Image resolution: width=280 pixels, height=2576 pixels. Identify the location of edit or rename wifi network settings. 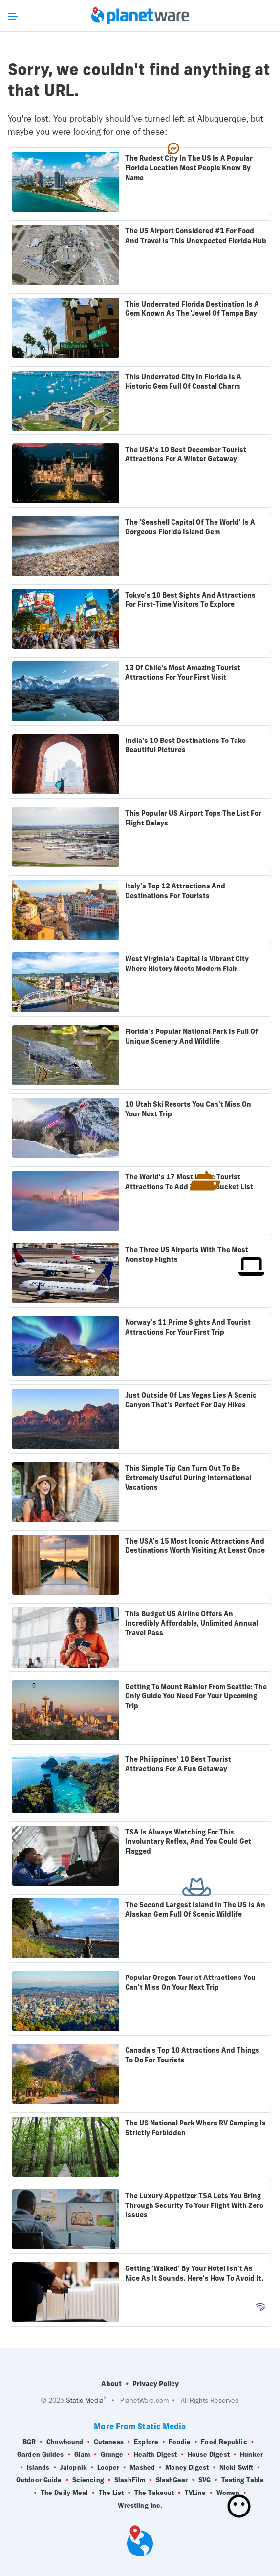
(260, 2306).